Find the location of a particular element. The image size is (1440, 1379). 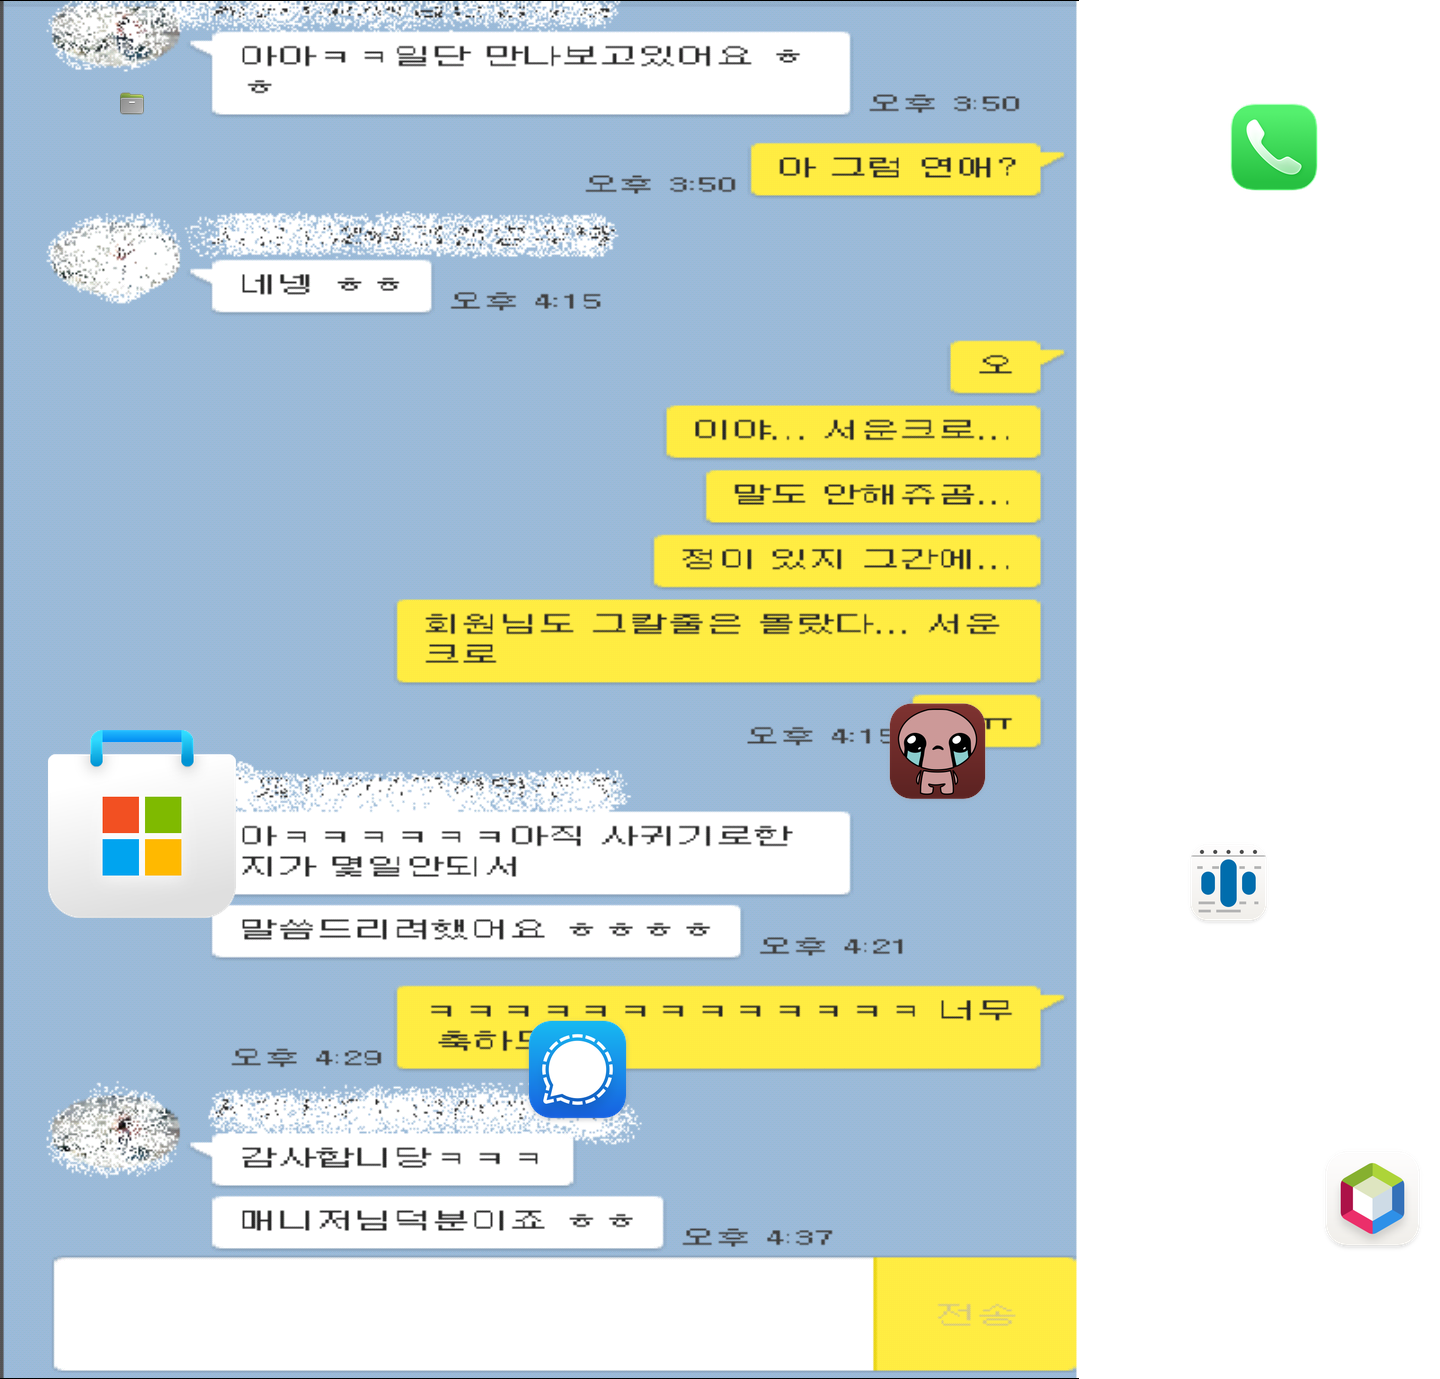

open the nautilus file manager is located at coordinates (132, 103).